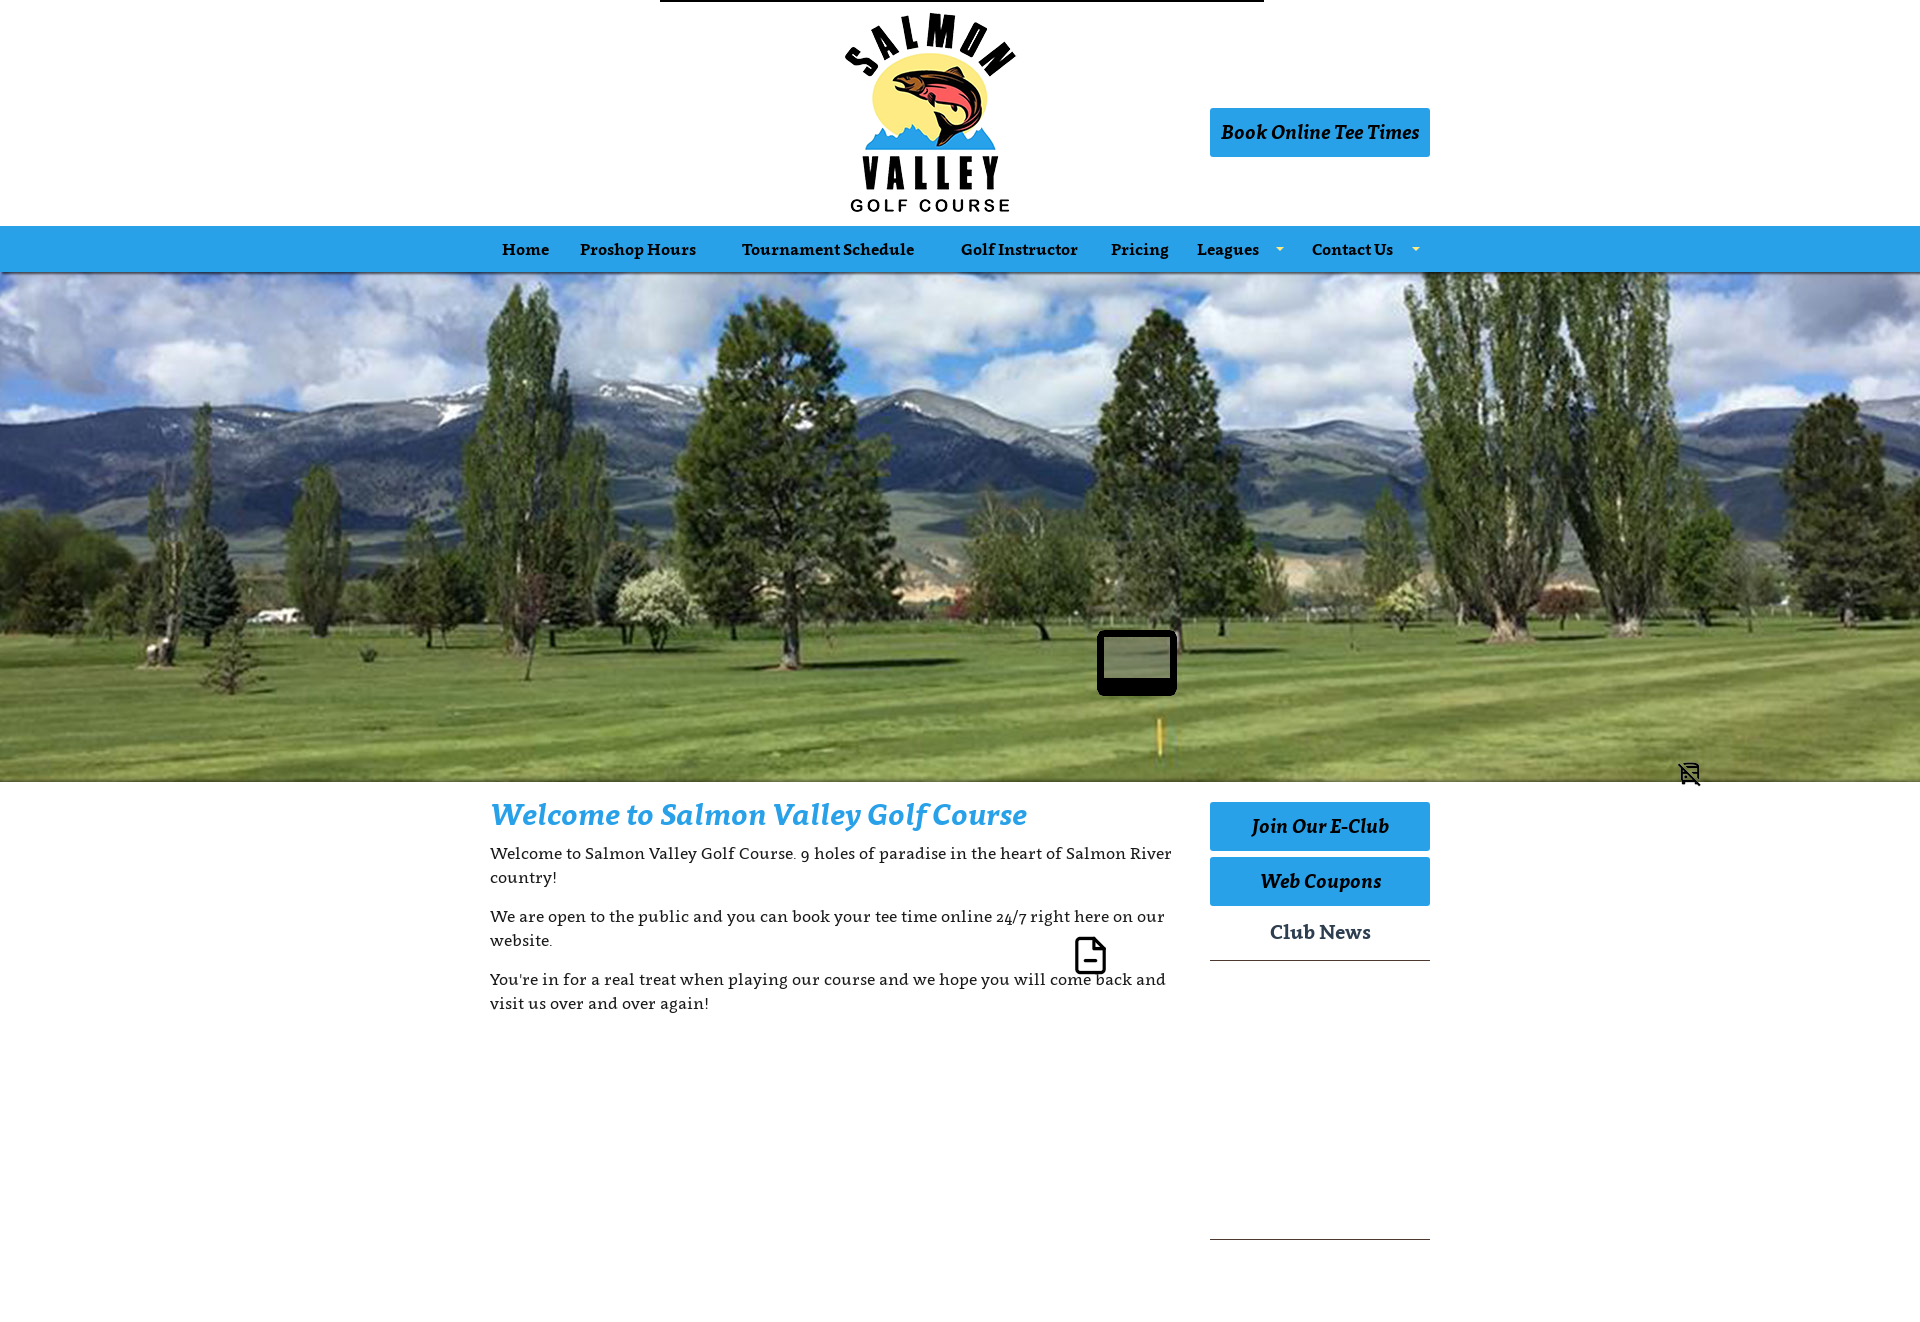  What do you see at coordinates (1690, 774) in the screenshot?
I see `no transfer available at this stop` at bounding box center [1690, 774].